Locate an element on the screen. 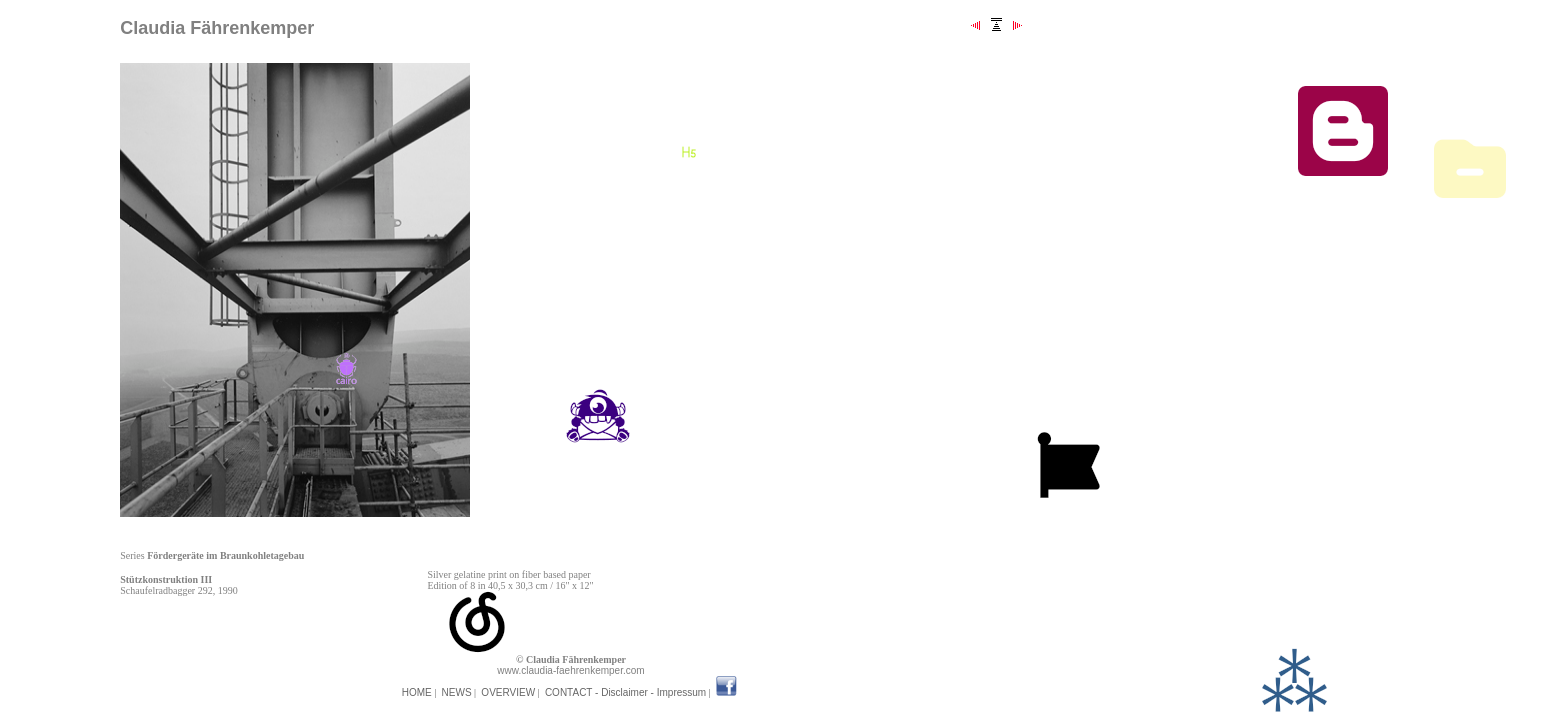  optinmonster logo is located at coordinates (598, 416).